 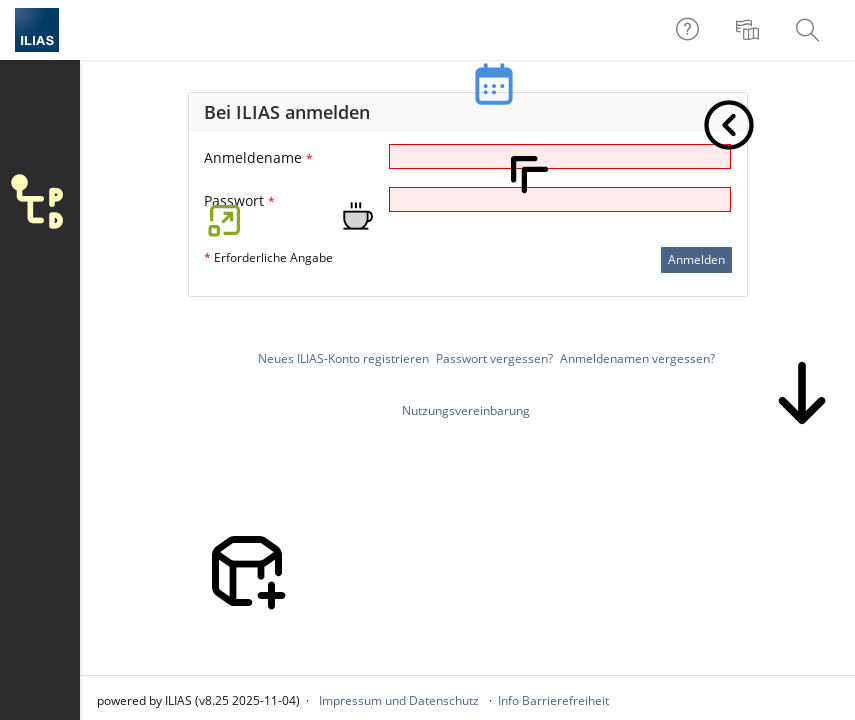 What do you see at coordinates (38, 201) in the screenshot?
I see `select automatic transmission mode` at bounding box center [38, 201].